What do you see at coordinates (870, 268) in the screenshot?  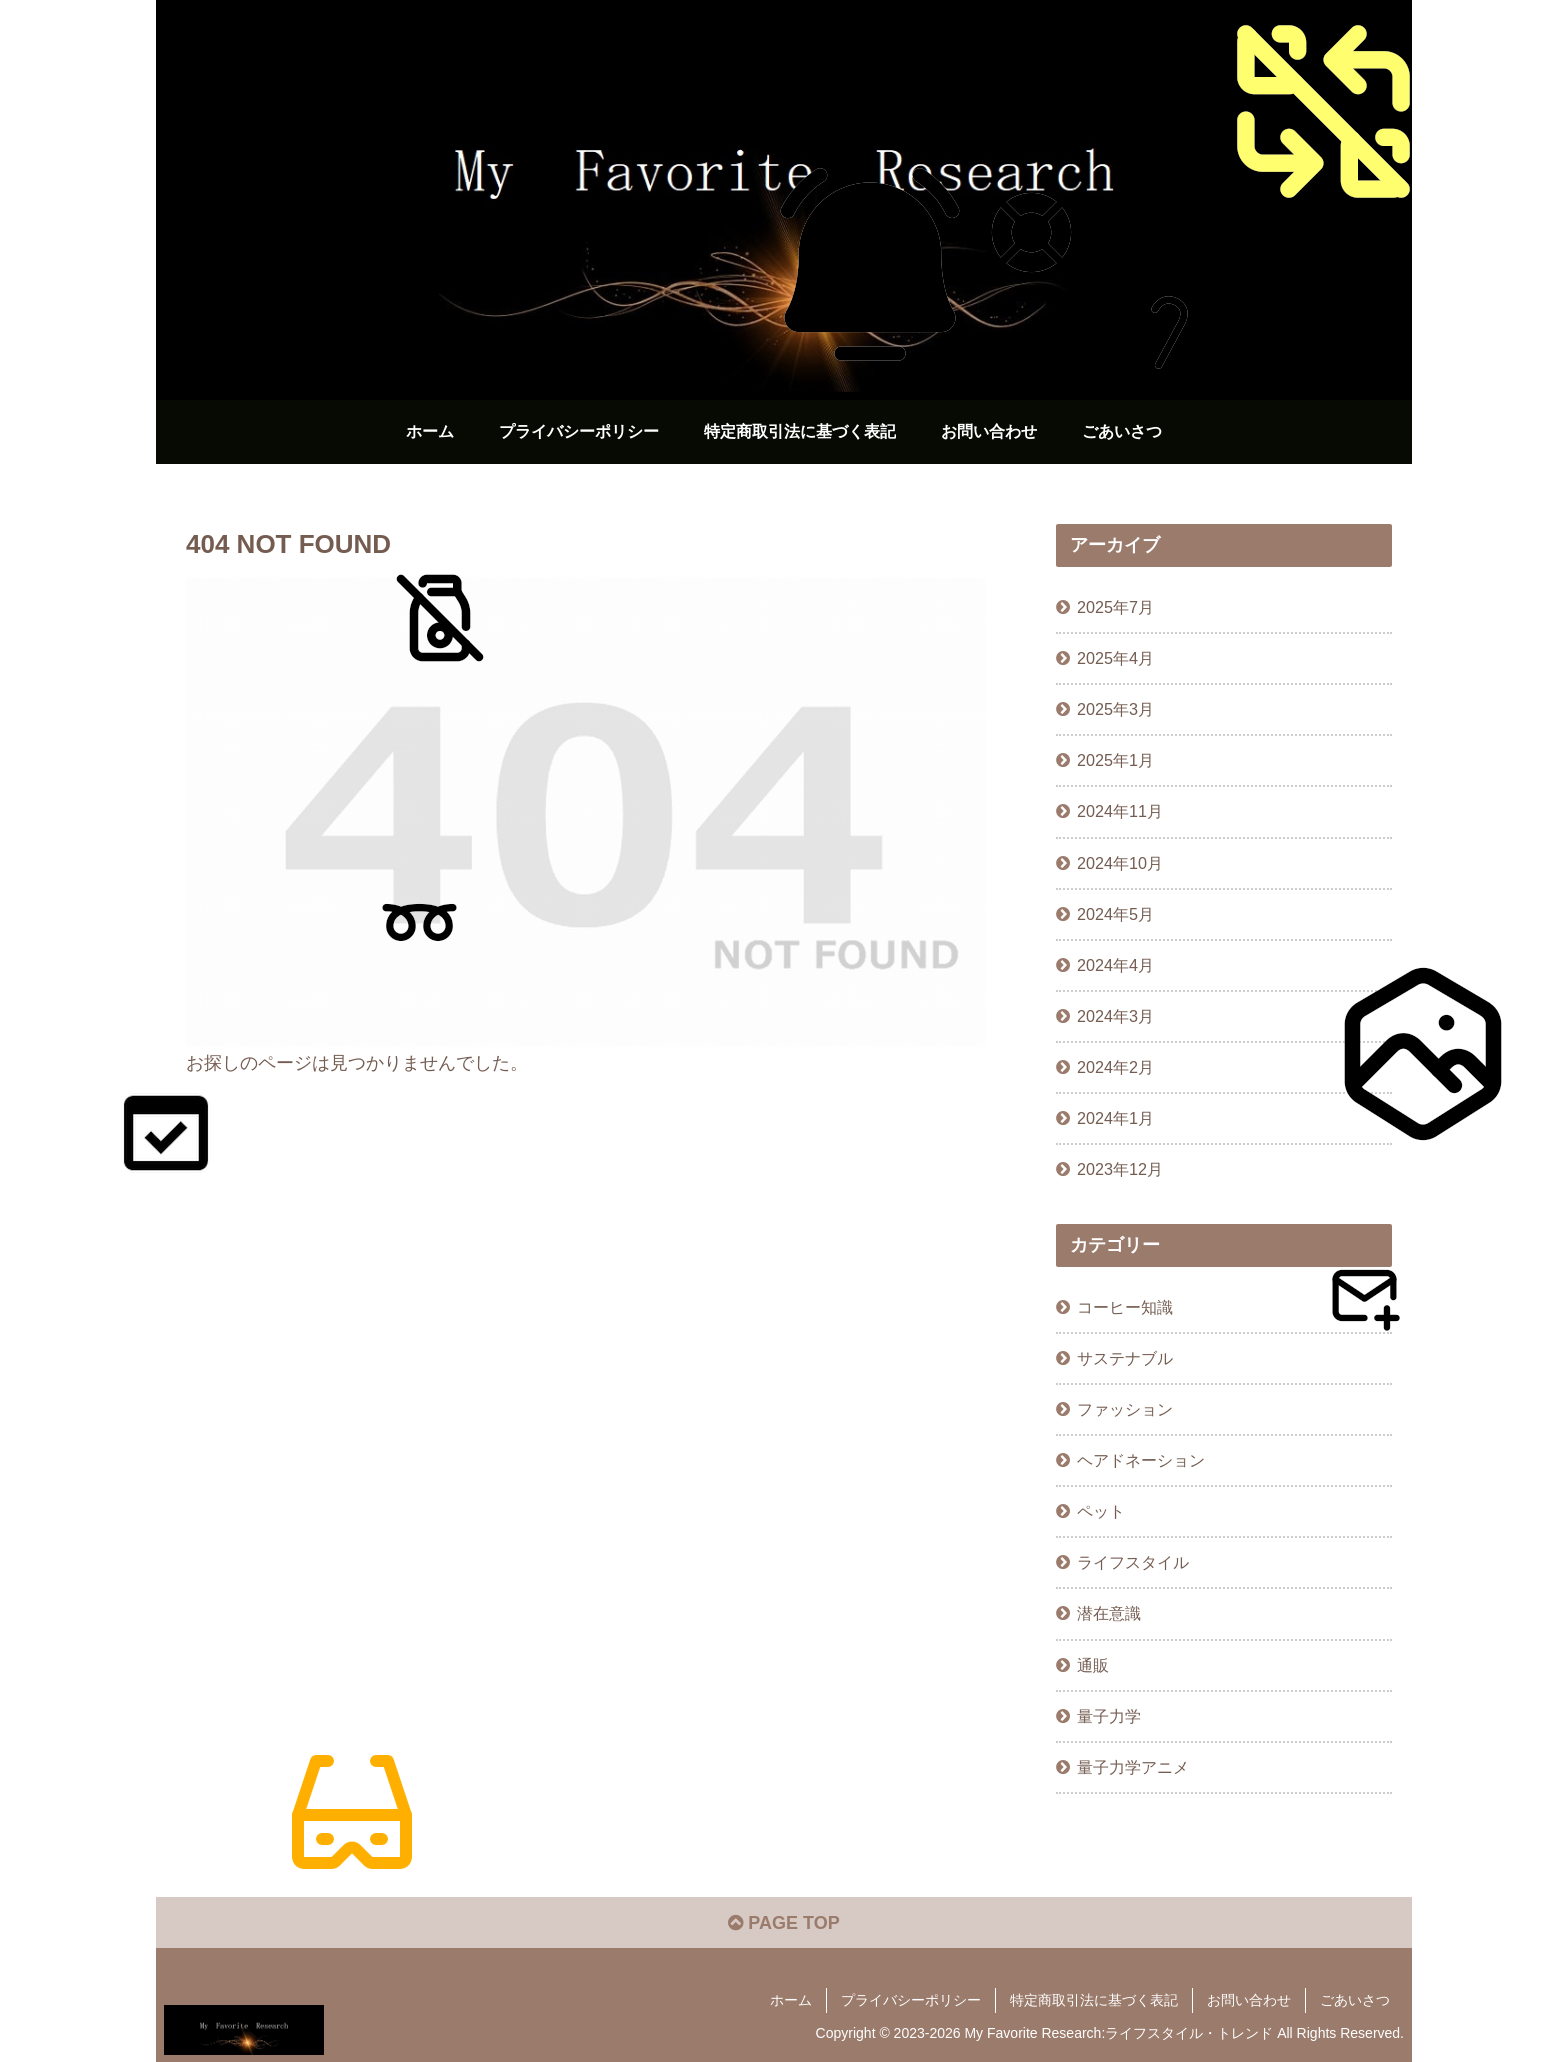 I see `indicates active notifications or alerts` at bounding box center [870, 268].